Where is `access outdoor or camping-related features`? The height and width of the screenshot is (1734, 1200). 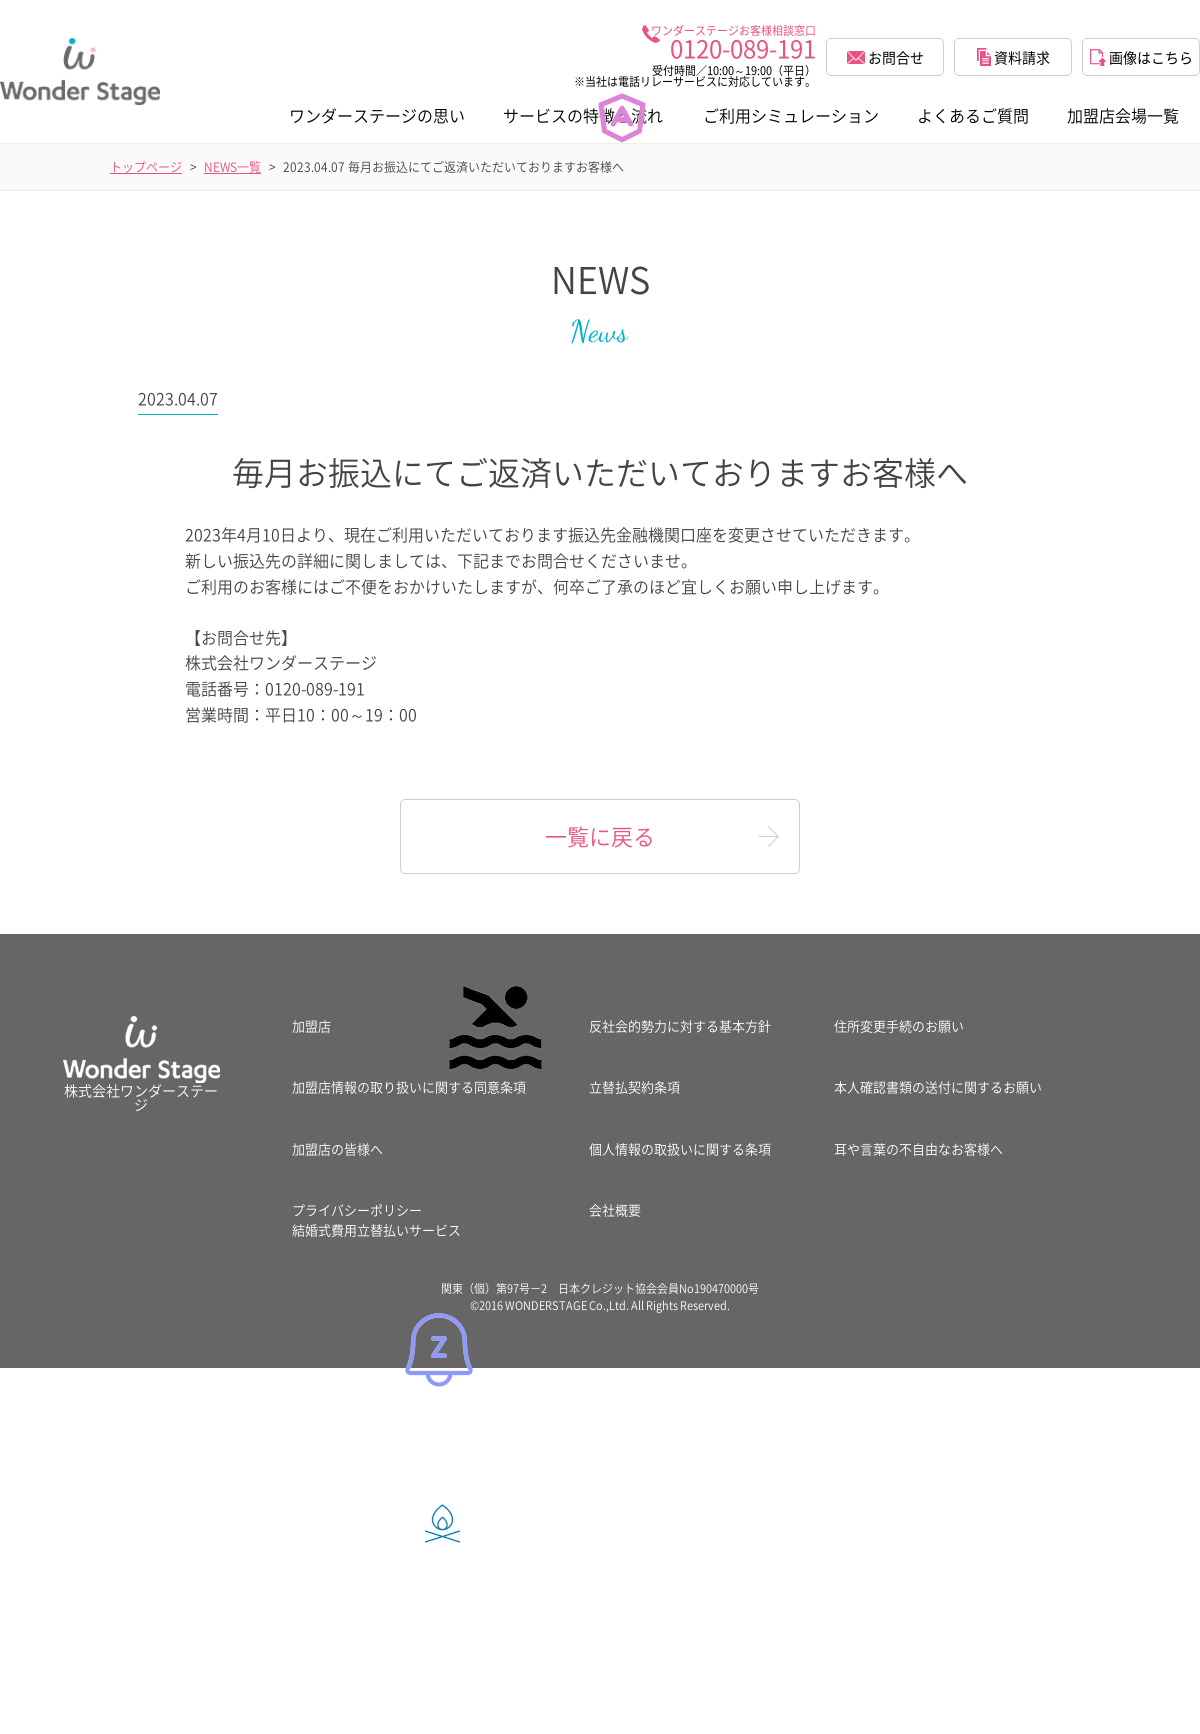
access outdoor or camping-related features is located at coordinates (442, 1523).